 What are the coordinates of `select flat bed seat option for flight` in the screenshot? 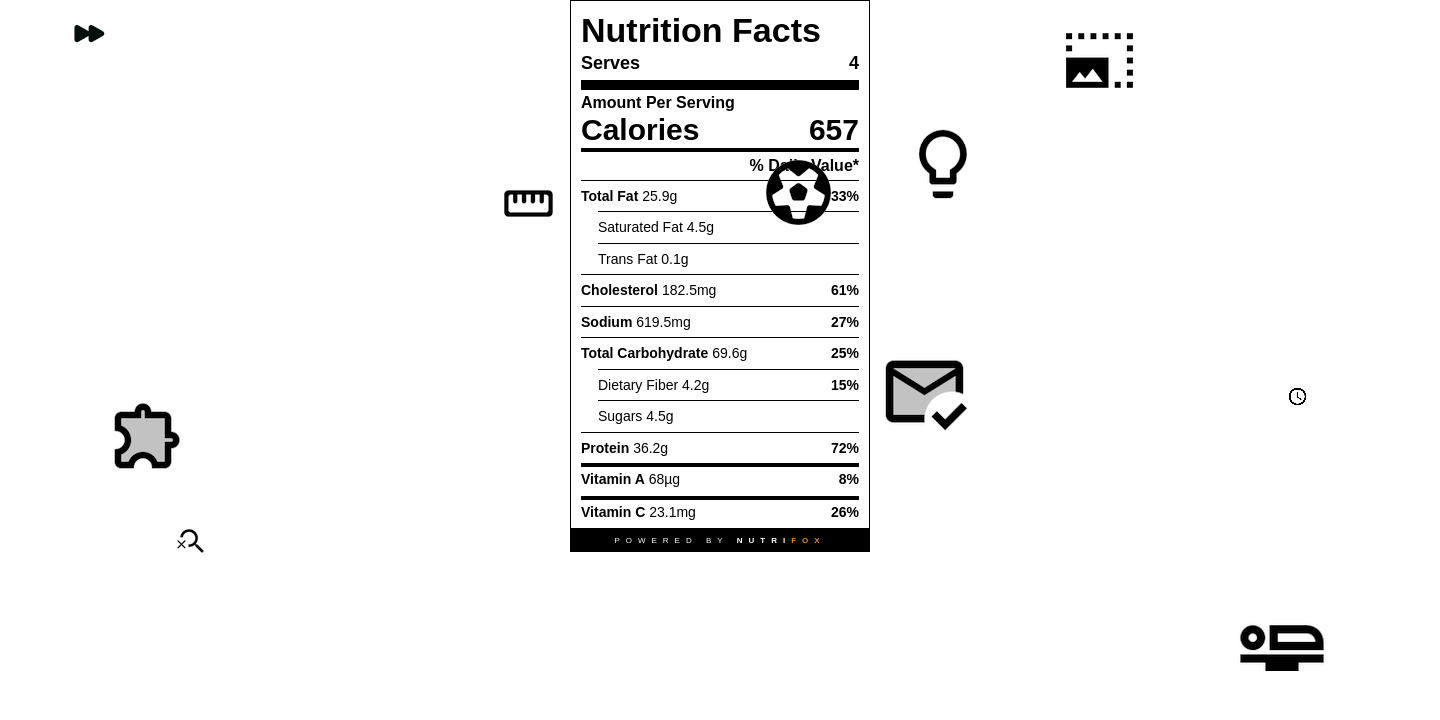 It's located at (1282, 646).